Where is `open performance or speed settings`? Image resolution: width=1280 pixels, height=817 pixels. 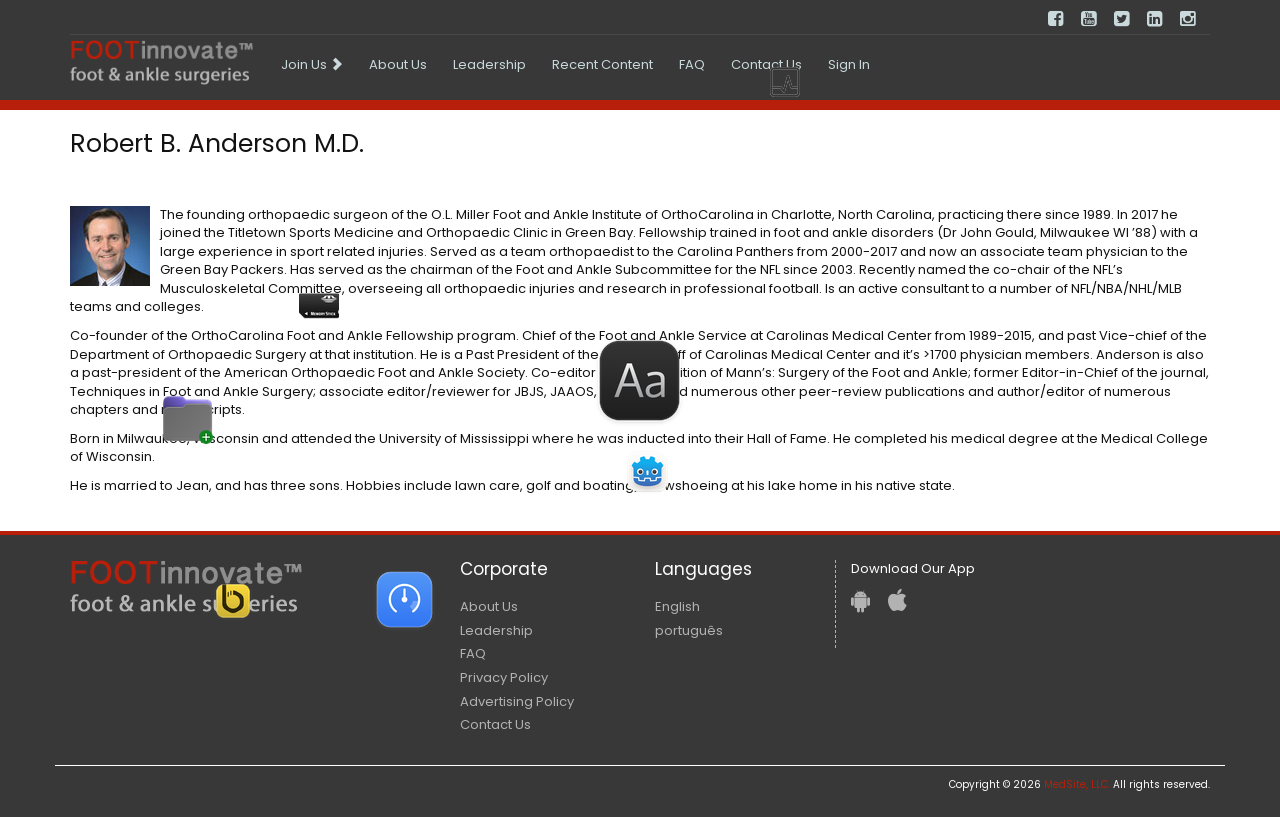
open performance or speed settings is located at coordinates (404, 600).